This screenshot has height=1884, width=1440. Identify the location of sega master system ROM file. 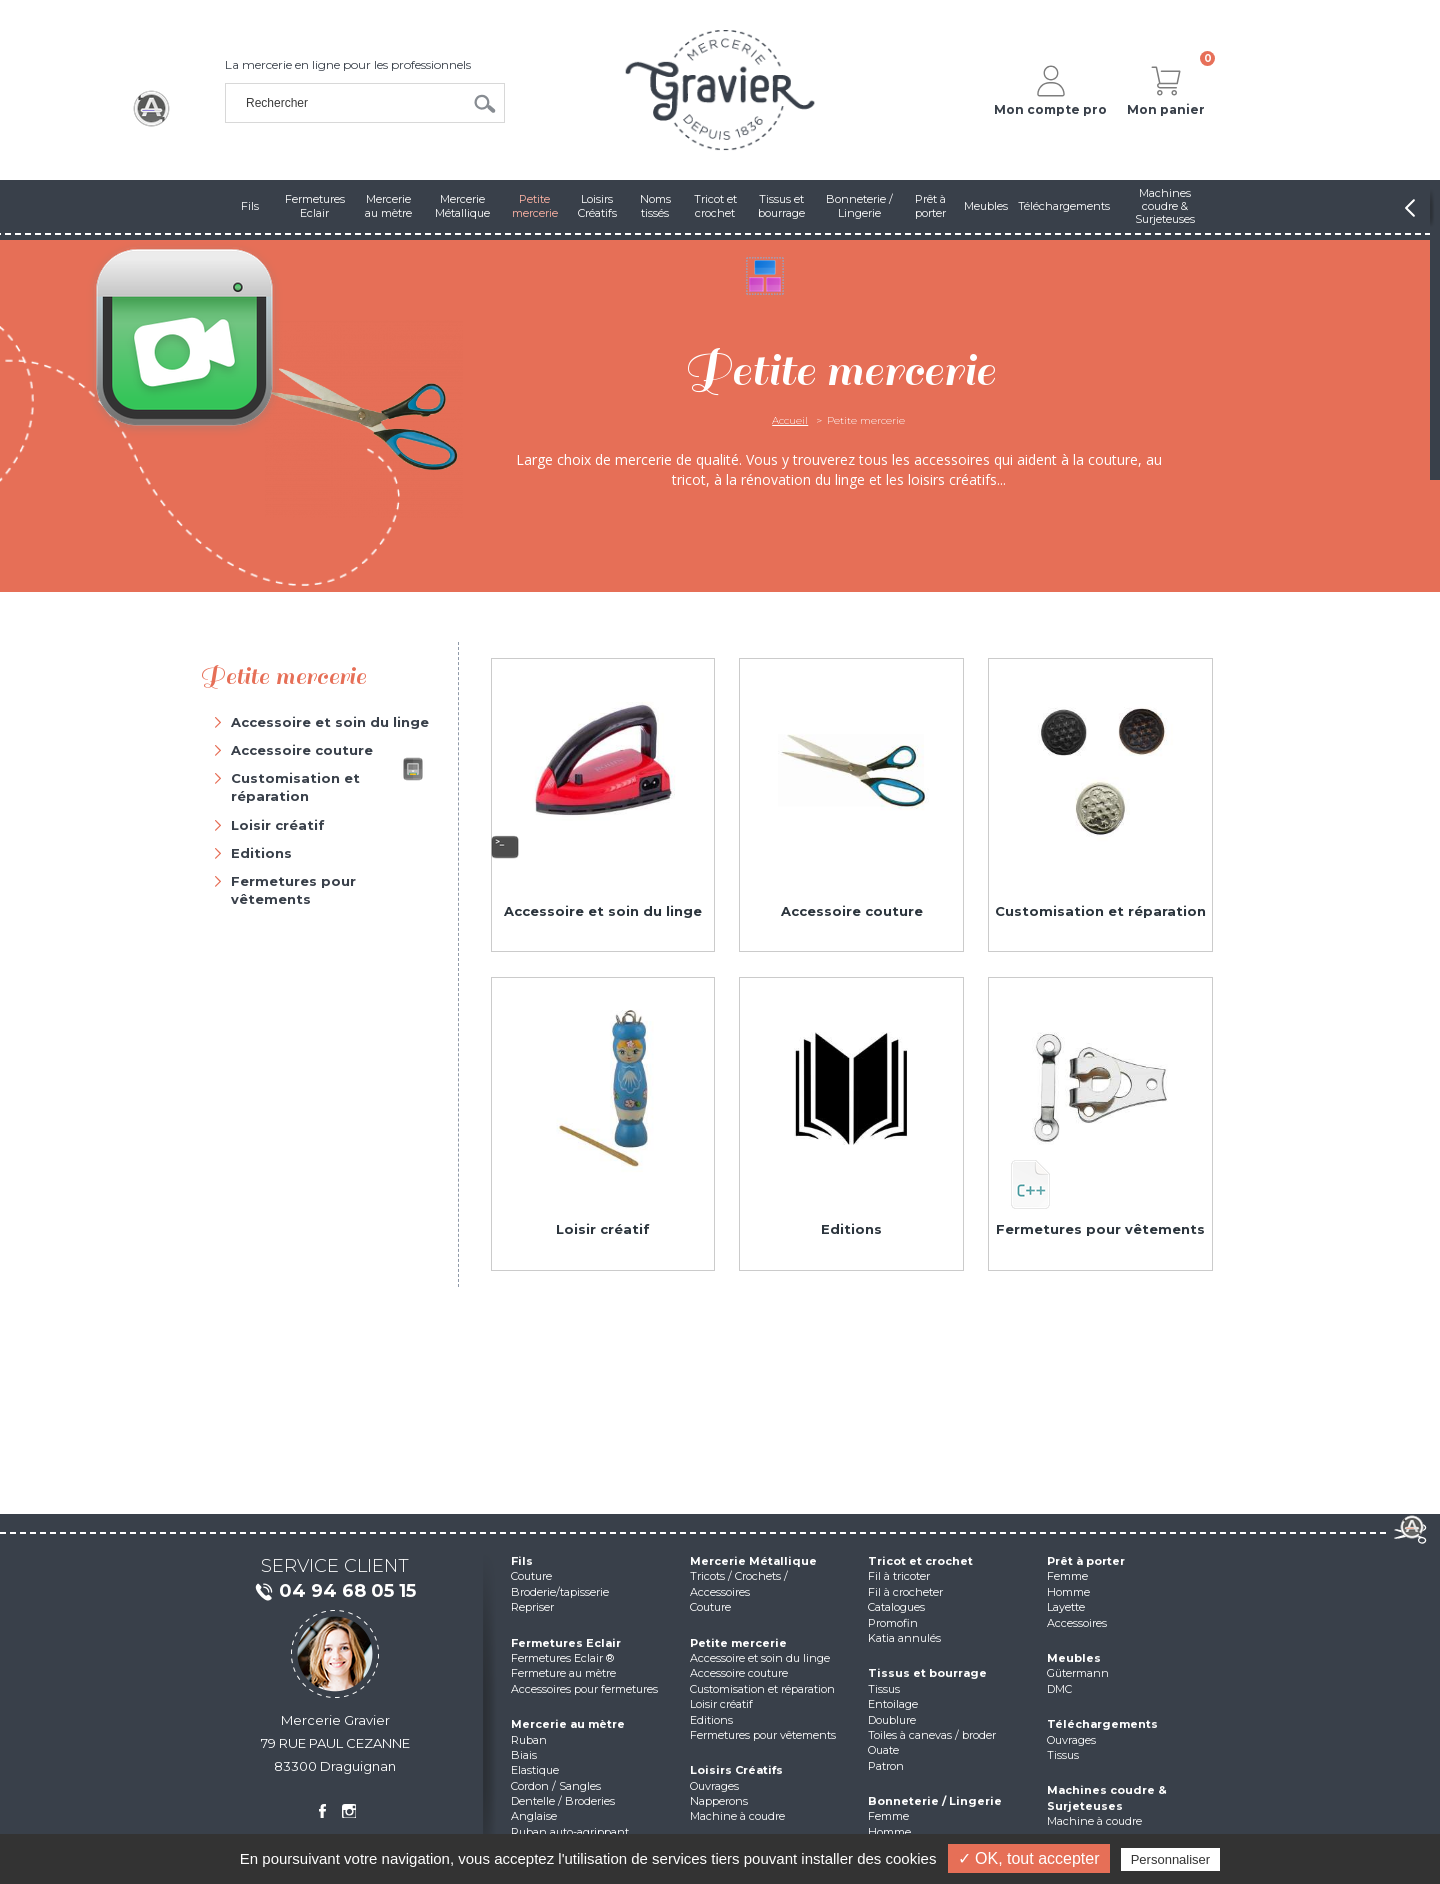
(413, 769).